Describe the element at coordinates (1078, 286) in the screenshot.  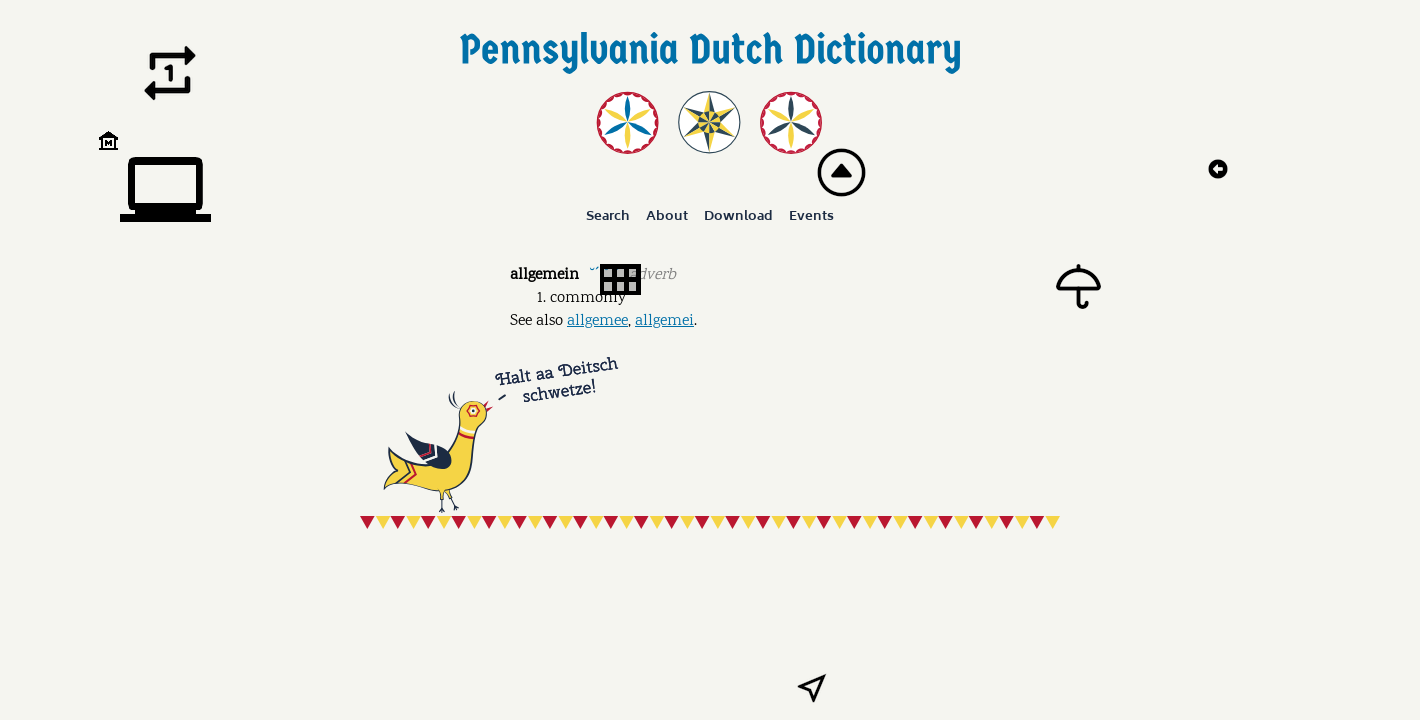
I see `view weather protection or rain forecast` at that location.